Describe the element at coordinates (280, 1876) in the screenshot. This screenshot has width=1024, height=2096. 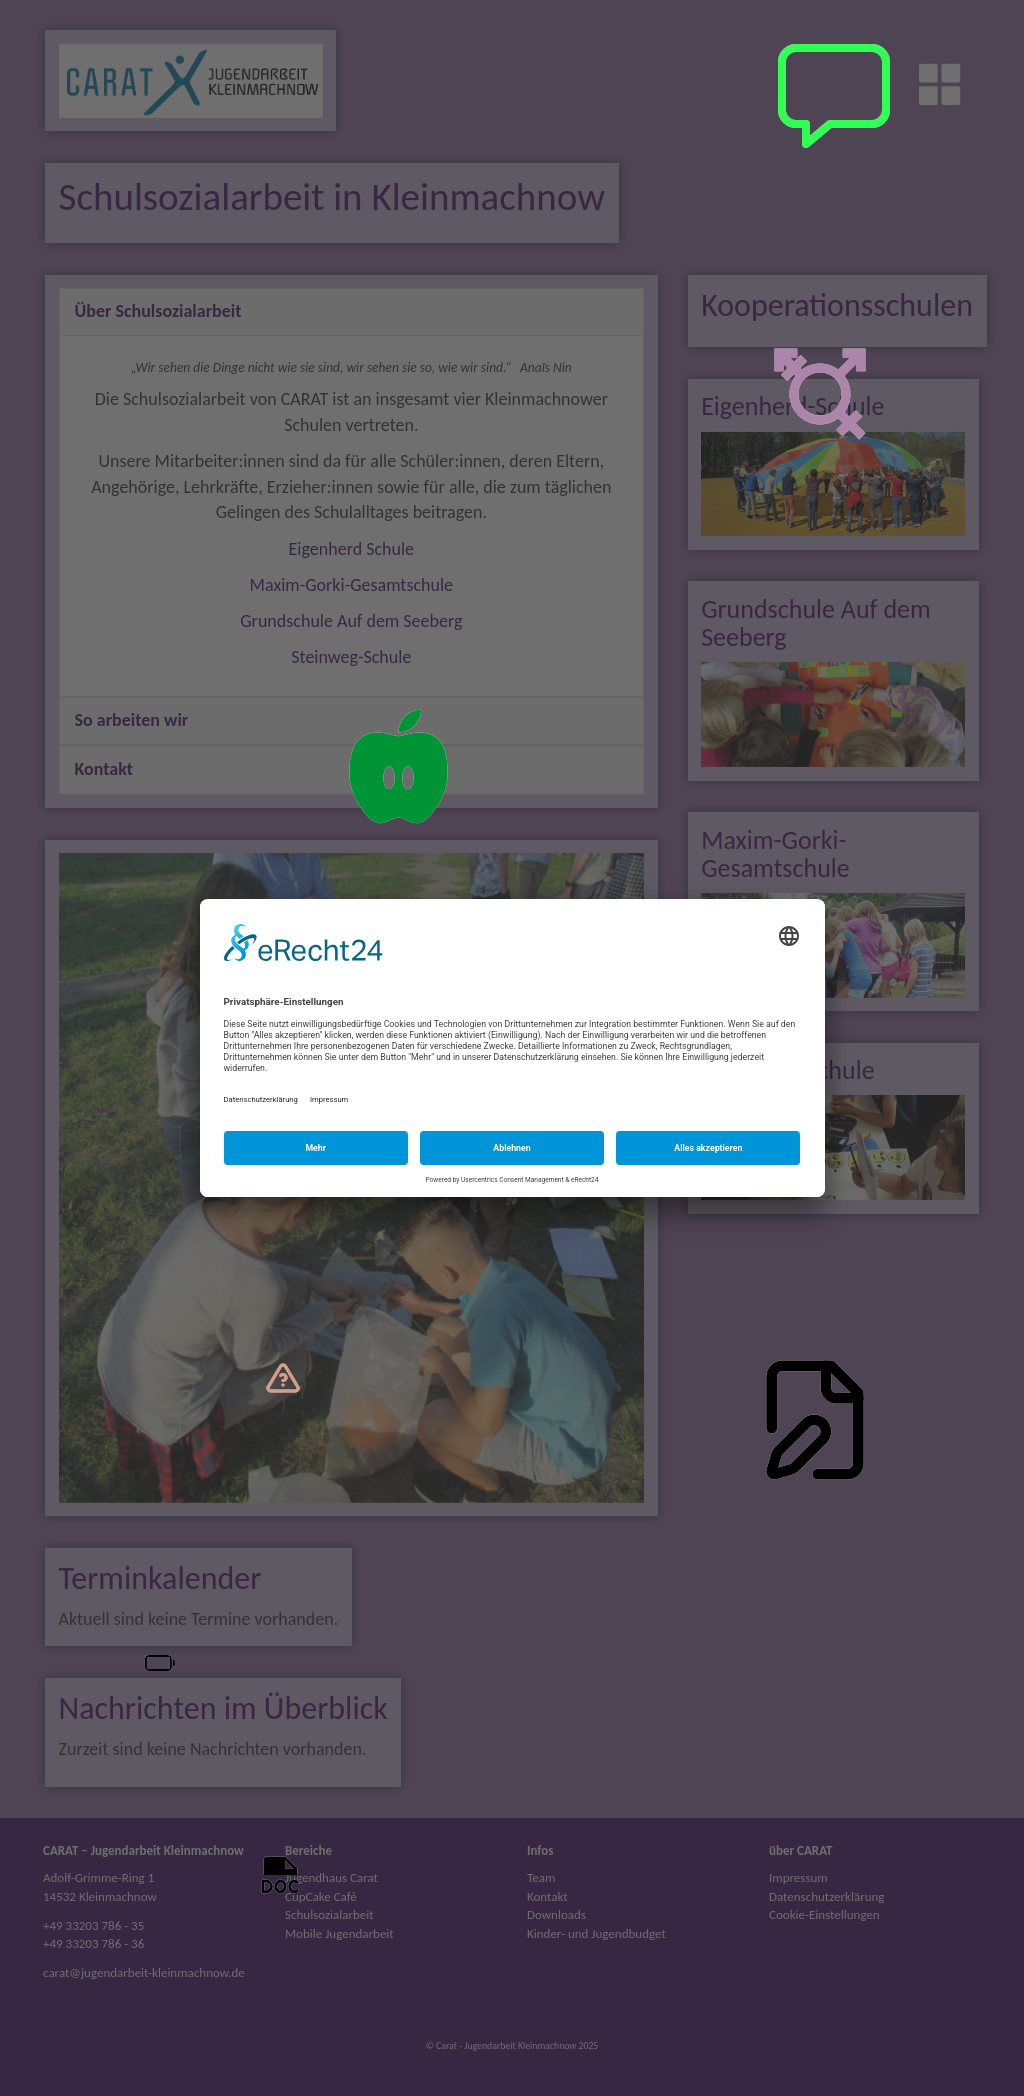
I see `open a document file` at that location.